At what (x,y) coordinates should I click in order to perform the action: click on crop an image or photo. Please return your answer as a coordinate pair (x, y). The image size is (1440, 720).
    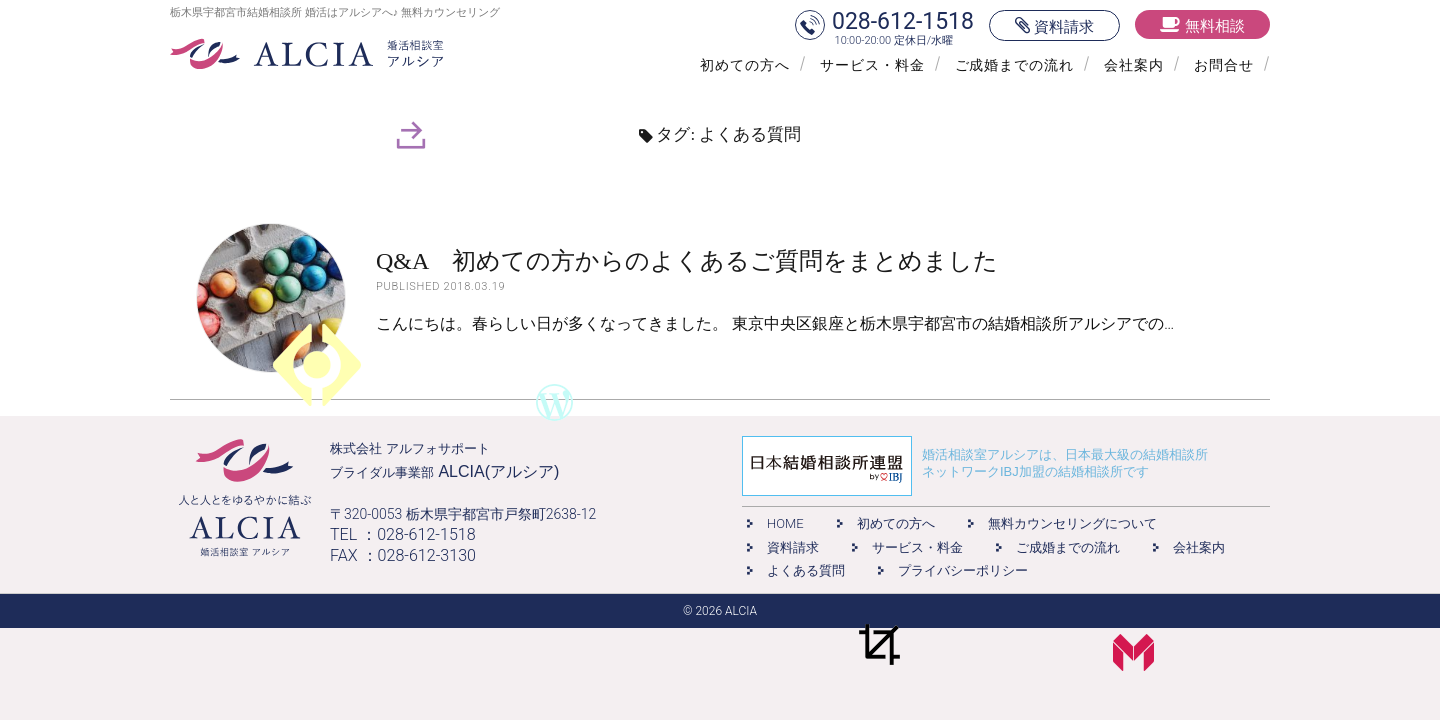
    Looking at the image, I should click on (879, 644).